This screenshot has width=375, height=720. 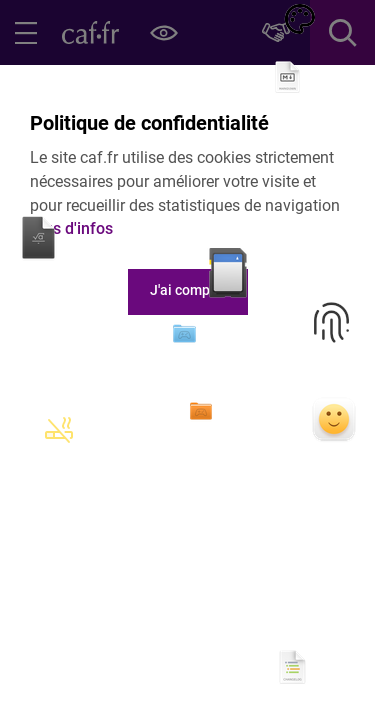 What do you see at coordinates (331, 322) in the screenshot?
I see `authenticate with fingerprint` at bounding box center [331, 322].